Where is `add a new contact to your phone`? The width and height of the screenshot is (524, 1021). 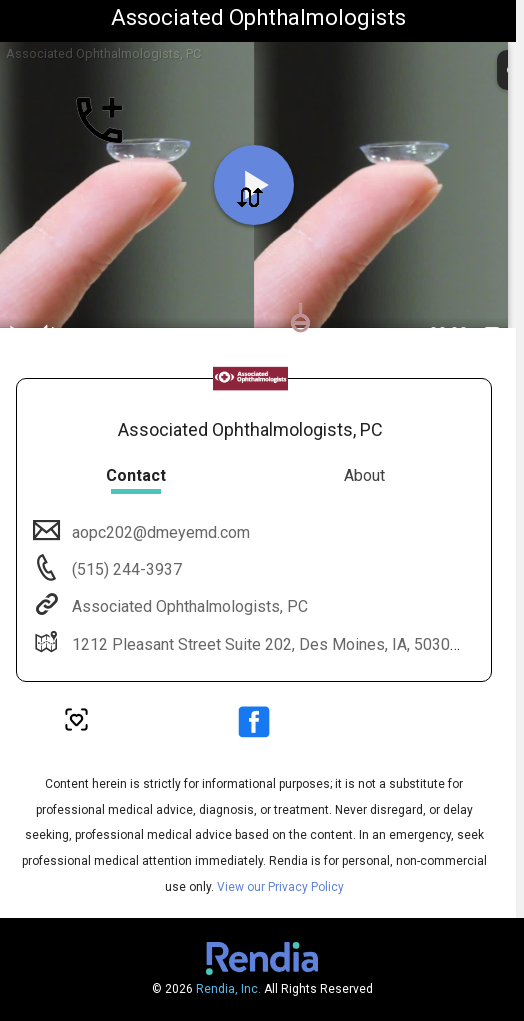
add a new contact to your phone is located at coordinates (99, 120).